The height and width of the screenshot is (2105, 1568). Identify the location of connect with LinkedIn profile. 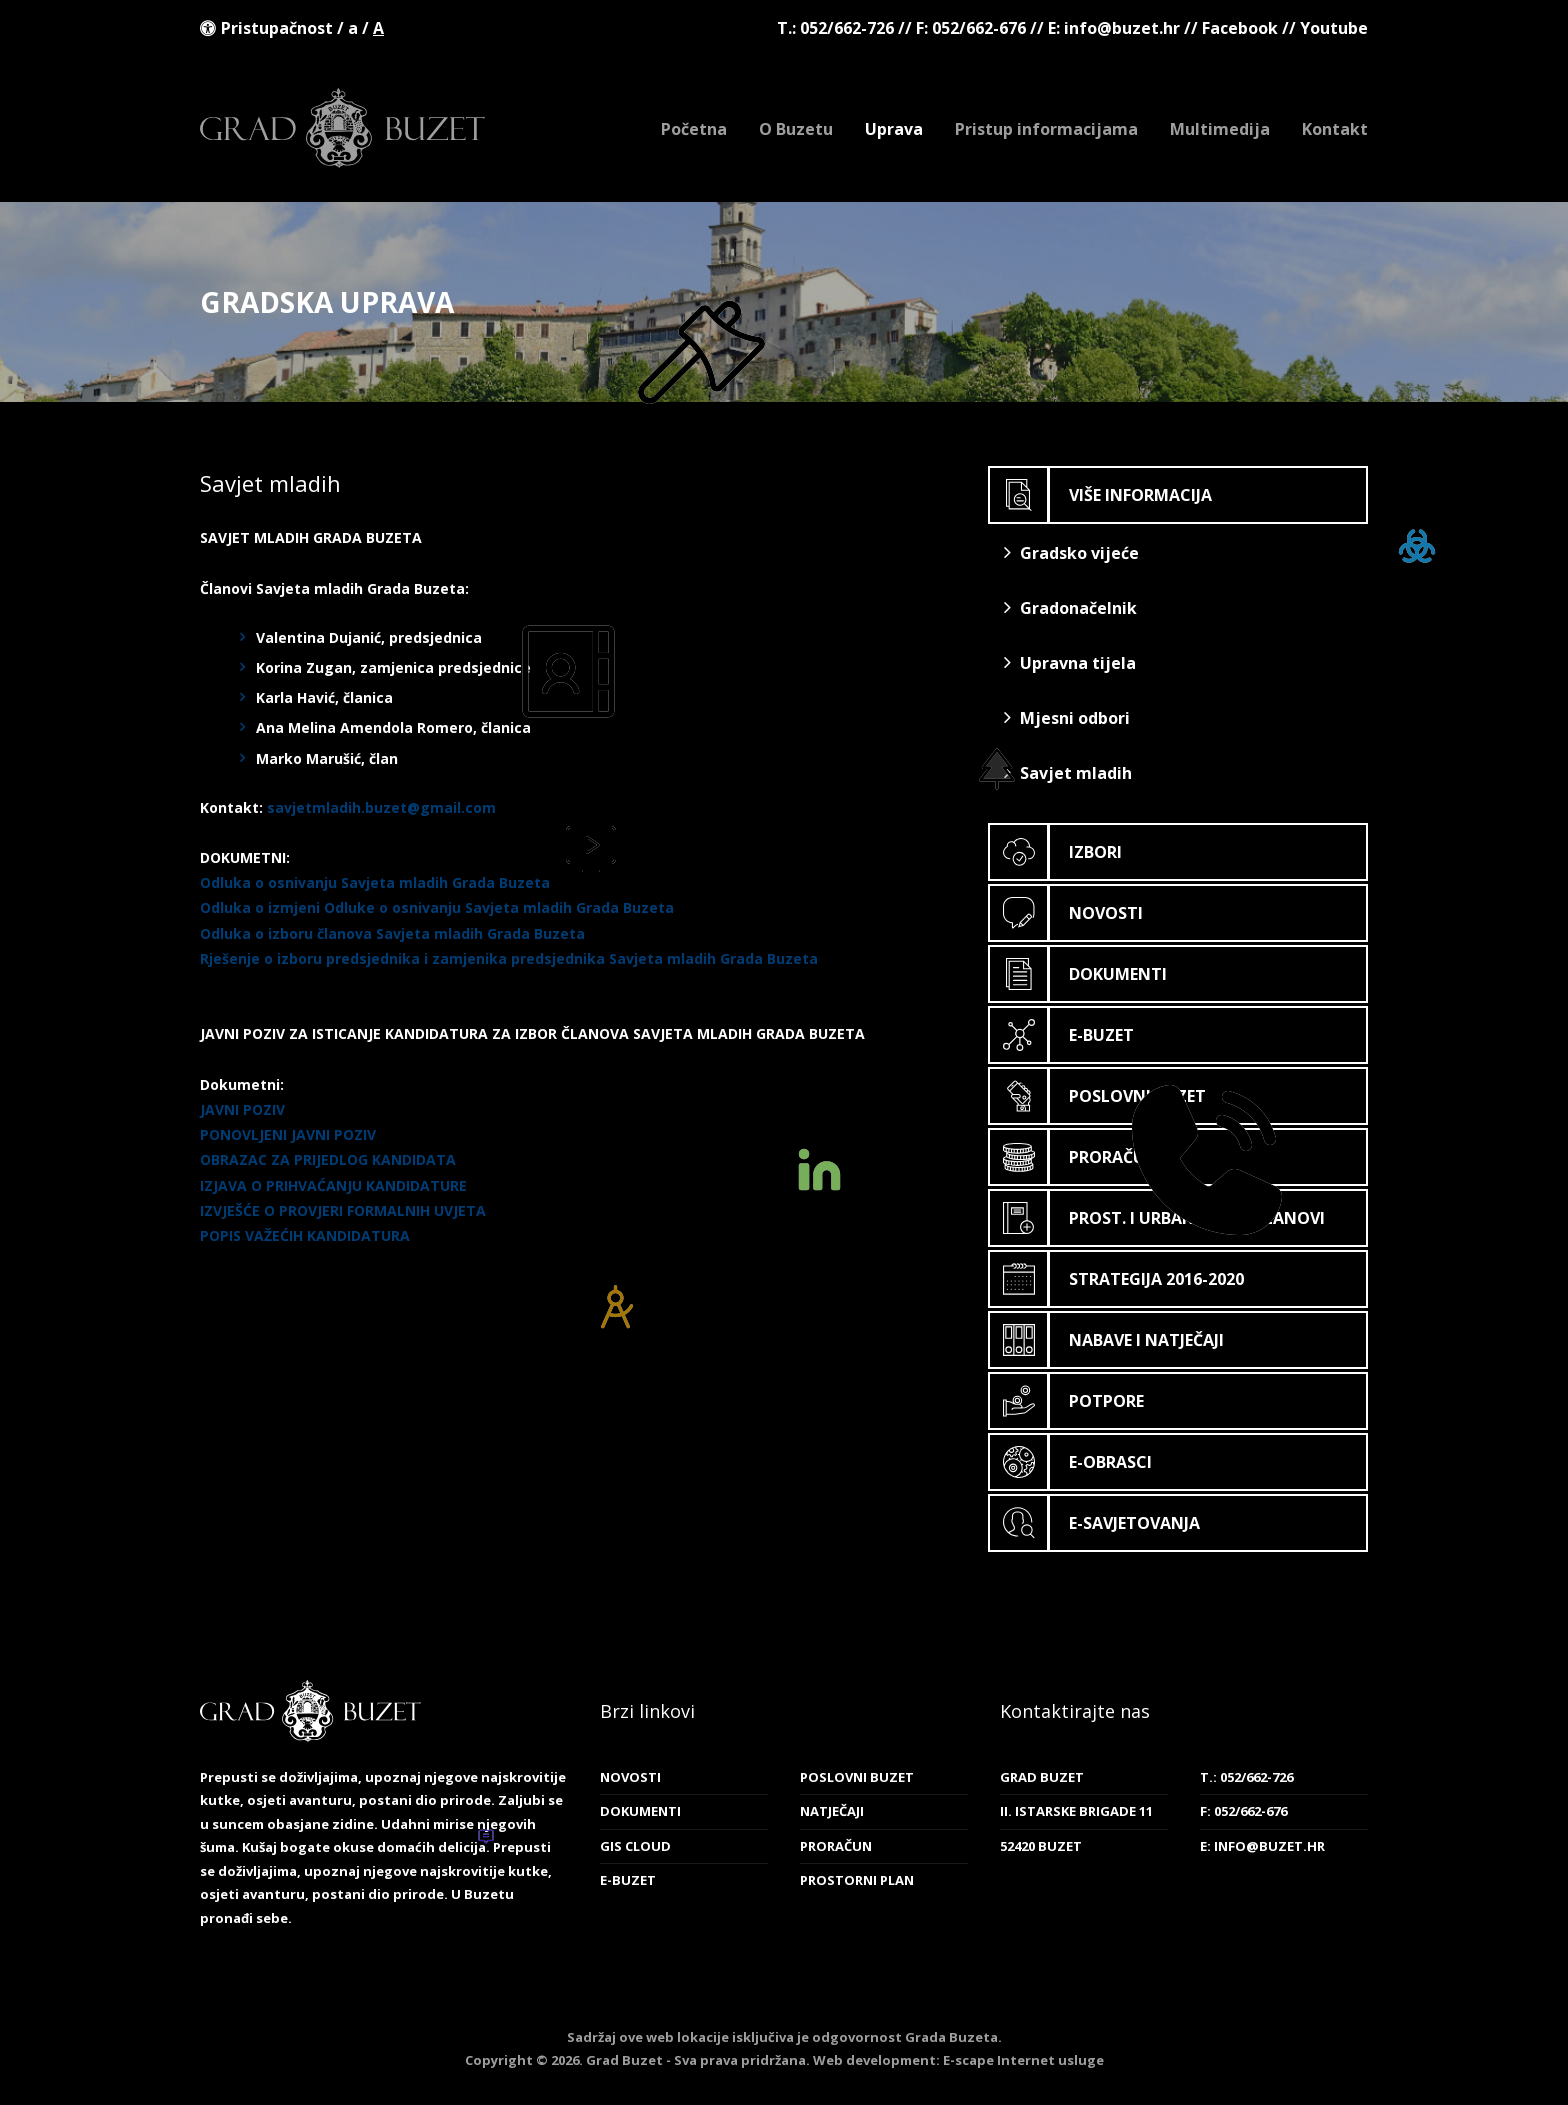
(819, 1169).